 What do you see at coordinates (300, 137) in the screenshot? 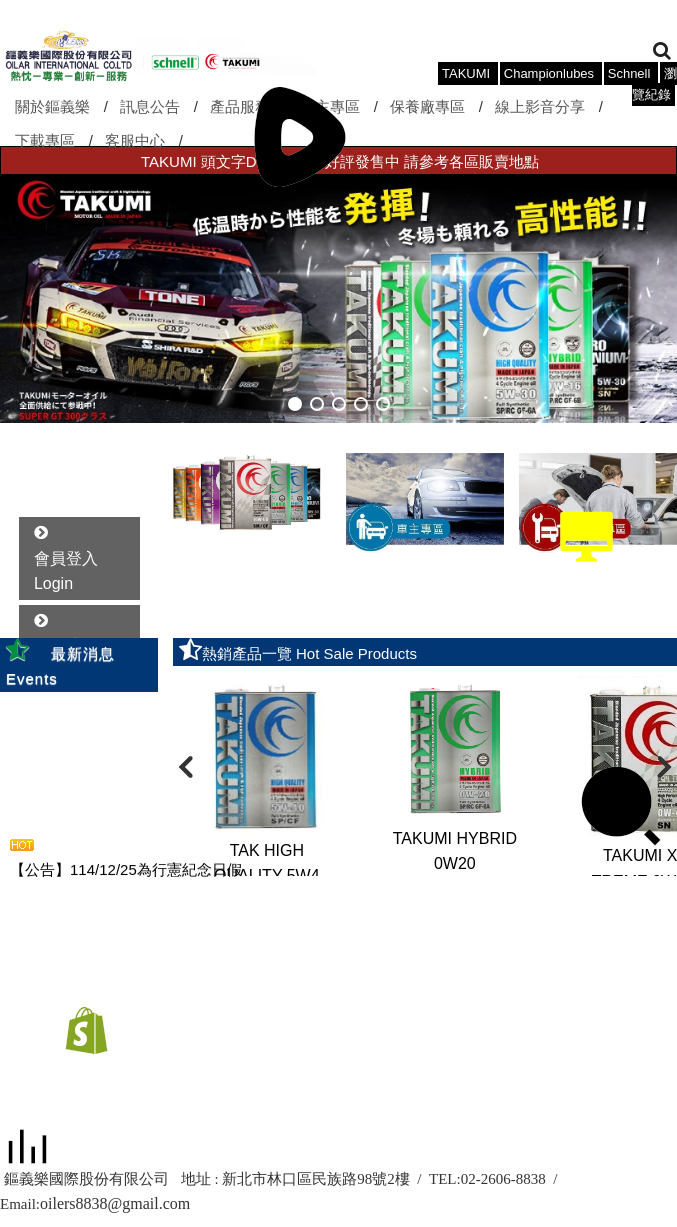
I see `open the Rumble app` at bounding box center [300, 137].